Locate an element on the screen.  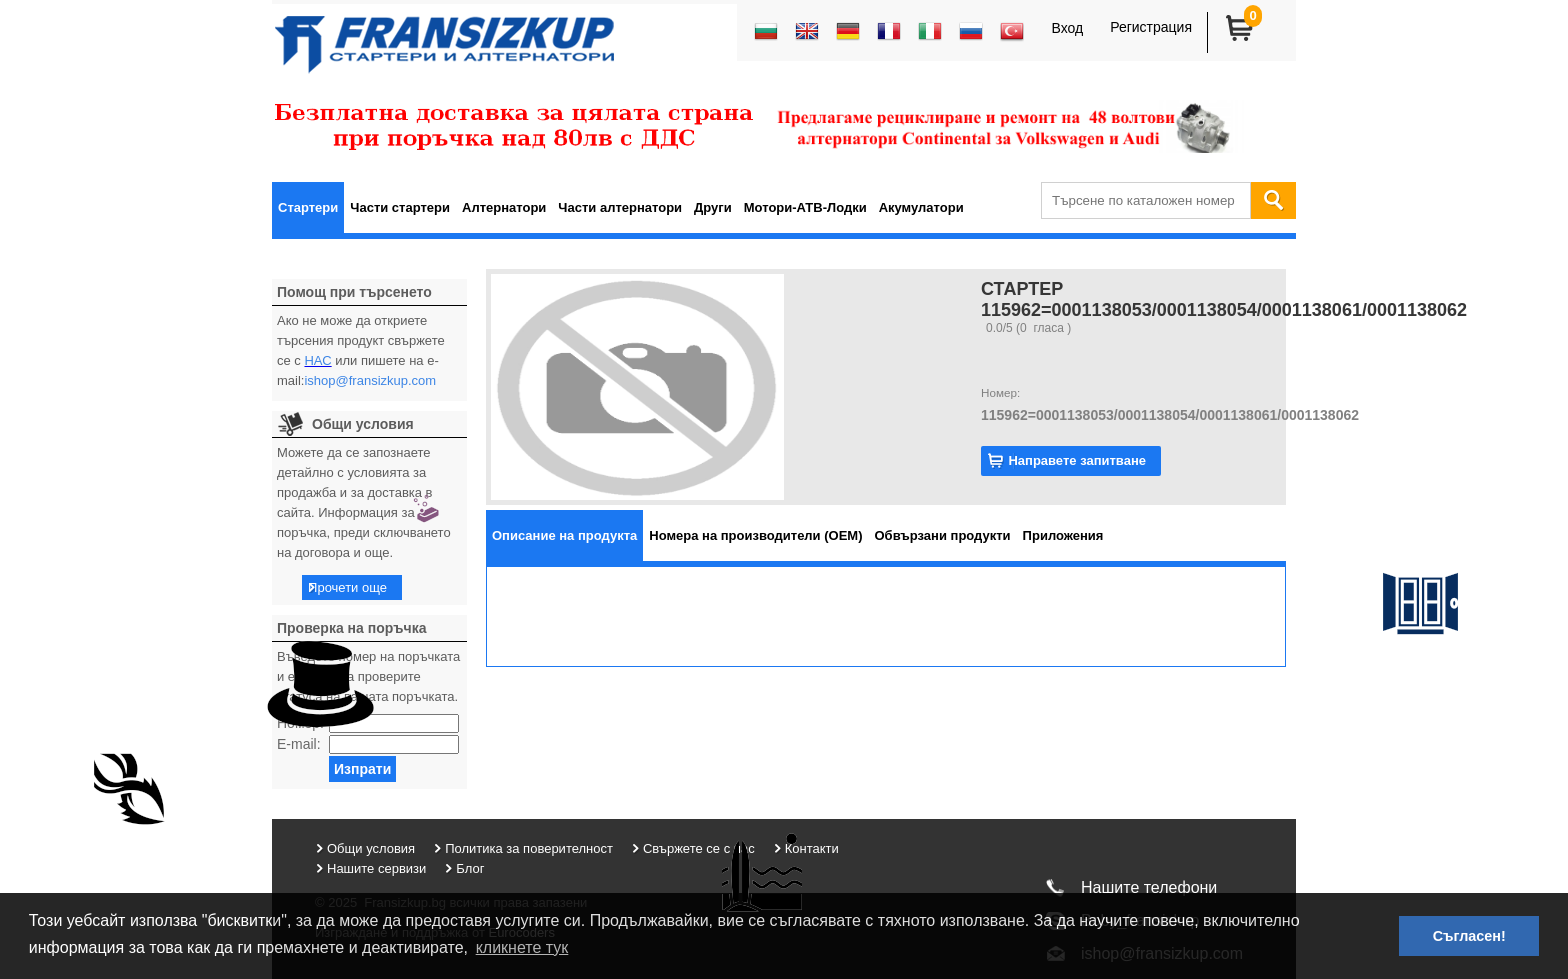
select a magician or performer character class is located at coordinates (320, 685).